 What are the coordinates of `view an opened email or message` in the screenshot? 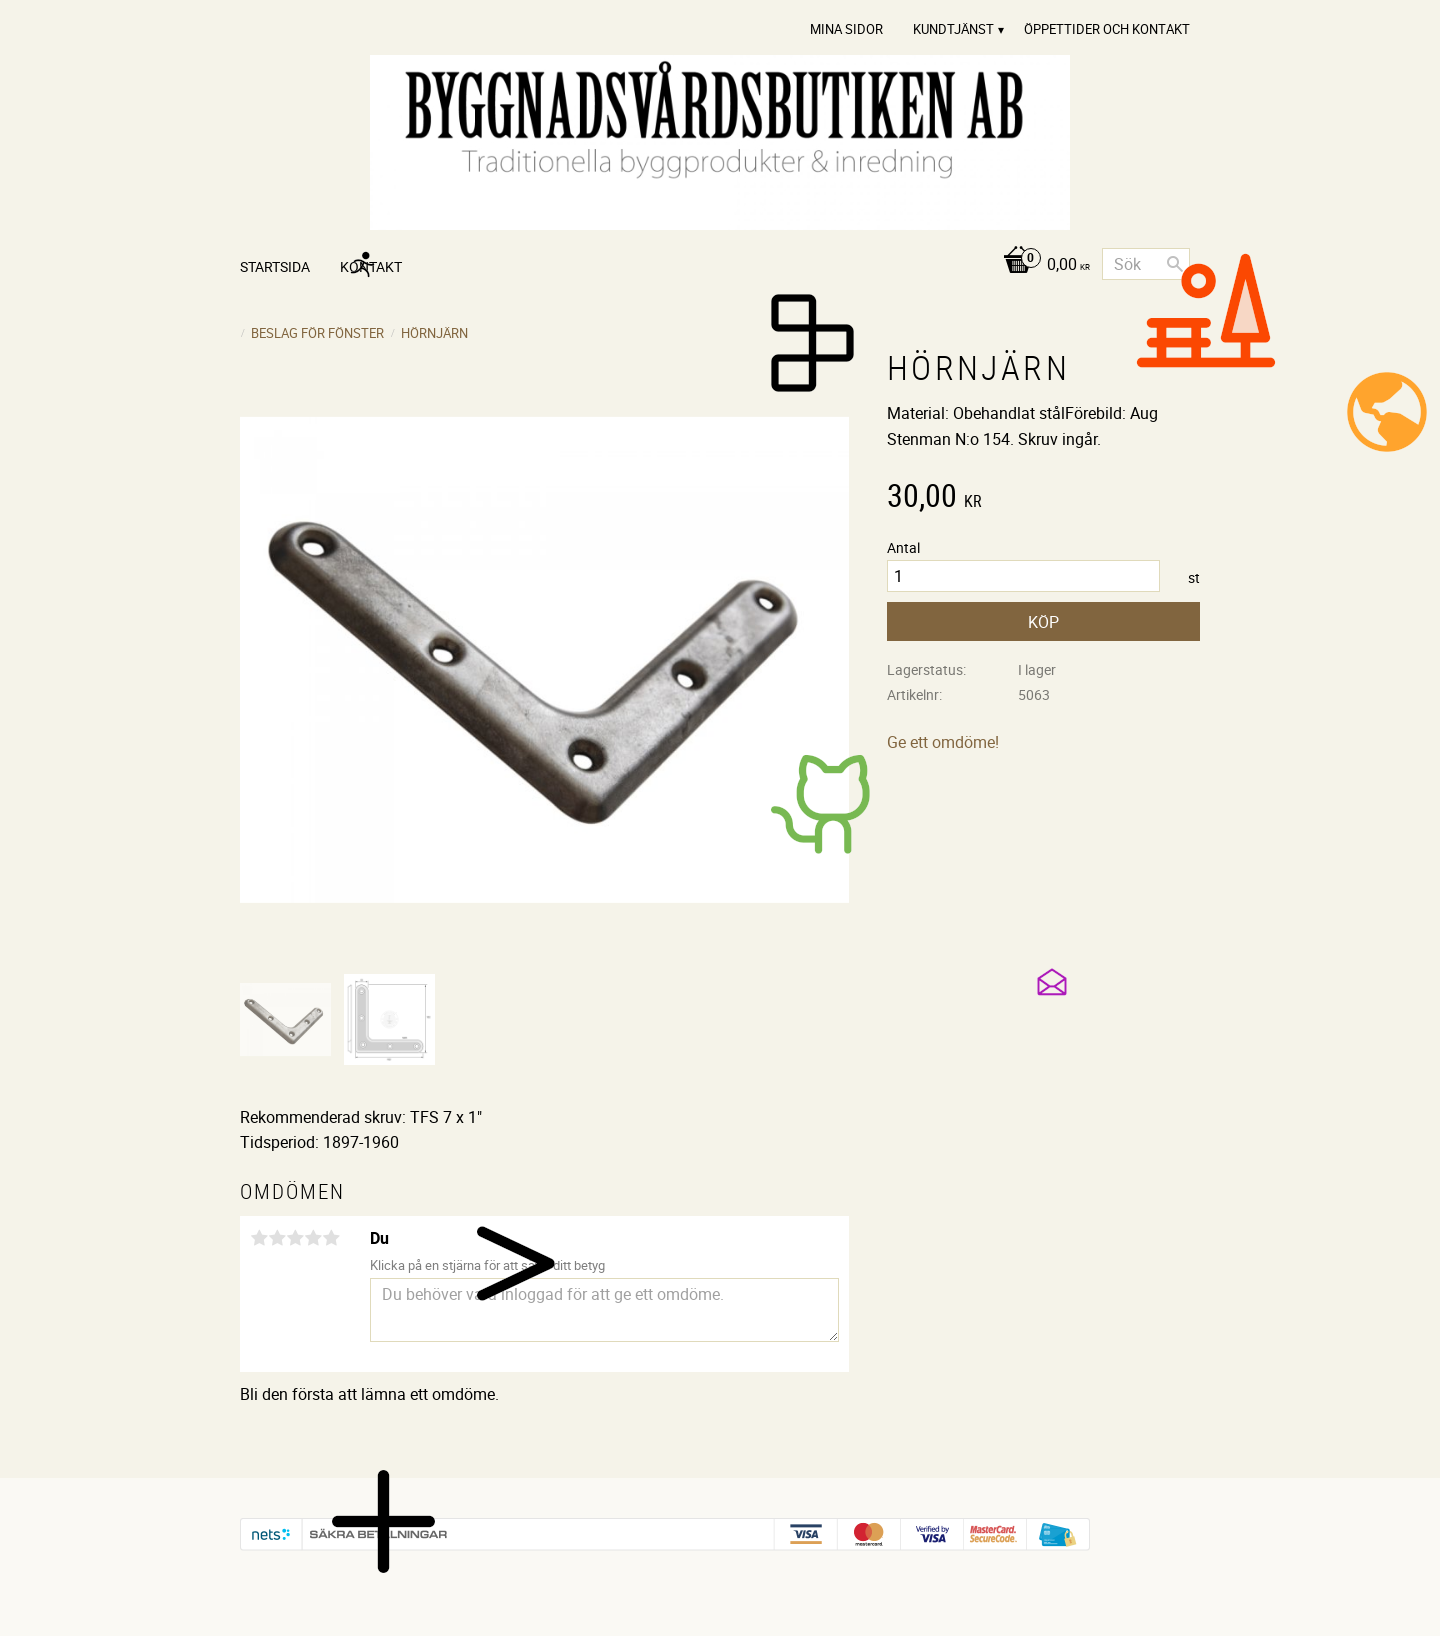 It's located at (1052, 983).